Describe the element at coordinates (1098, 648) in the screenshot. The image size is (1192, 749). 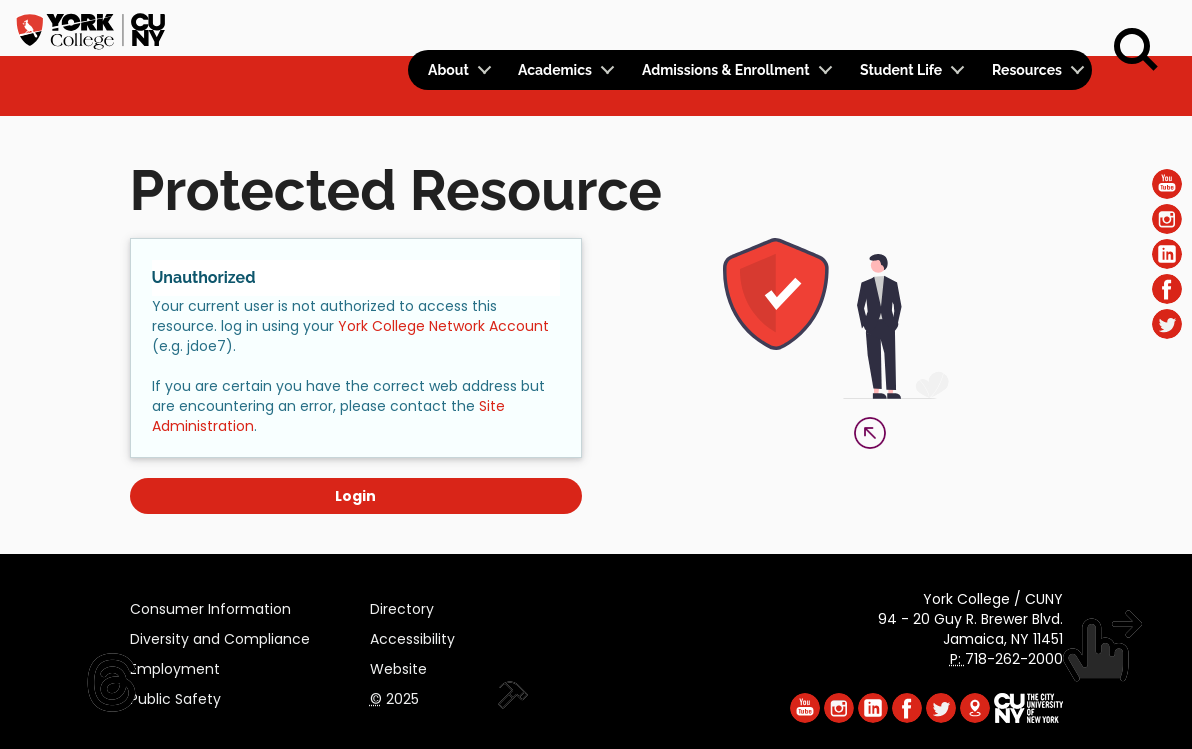
I see `swipe right to continue or advance` at that location.